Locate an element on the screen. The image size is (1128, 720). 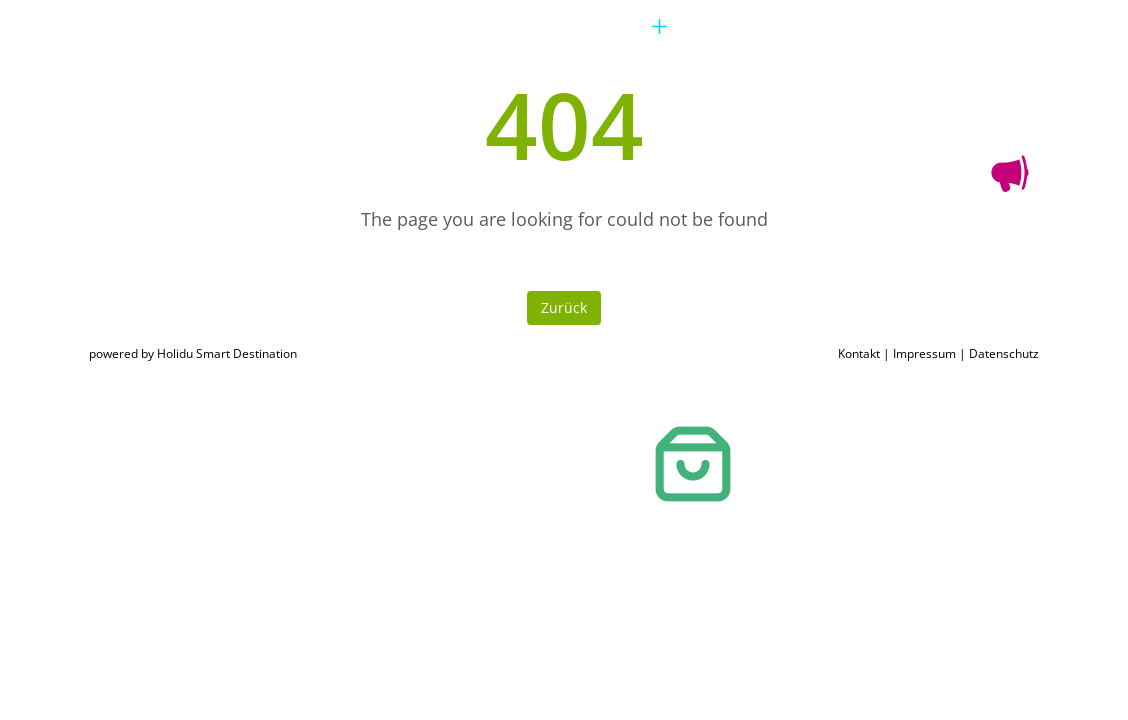
add a new item is located at coordinates (659, 26).